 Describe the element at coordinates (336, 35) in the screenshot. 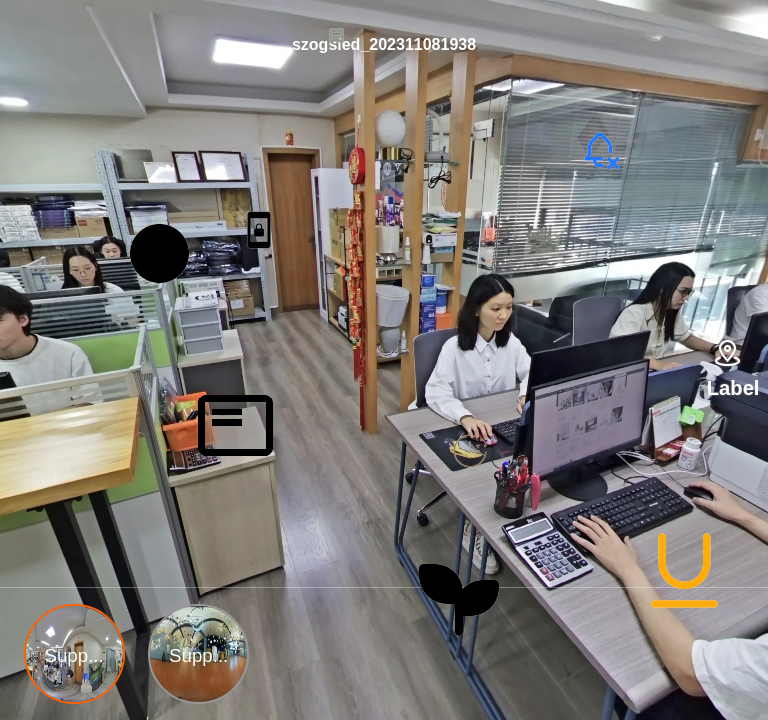

I see `view delivery or shipping status` at that location.